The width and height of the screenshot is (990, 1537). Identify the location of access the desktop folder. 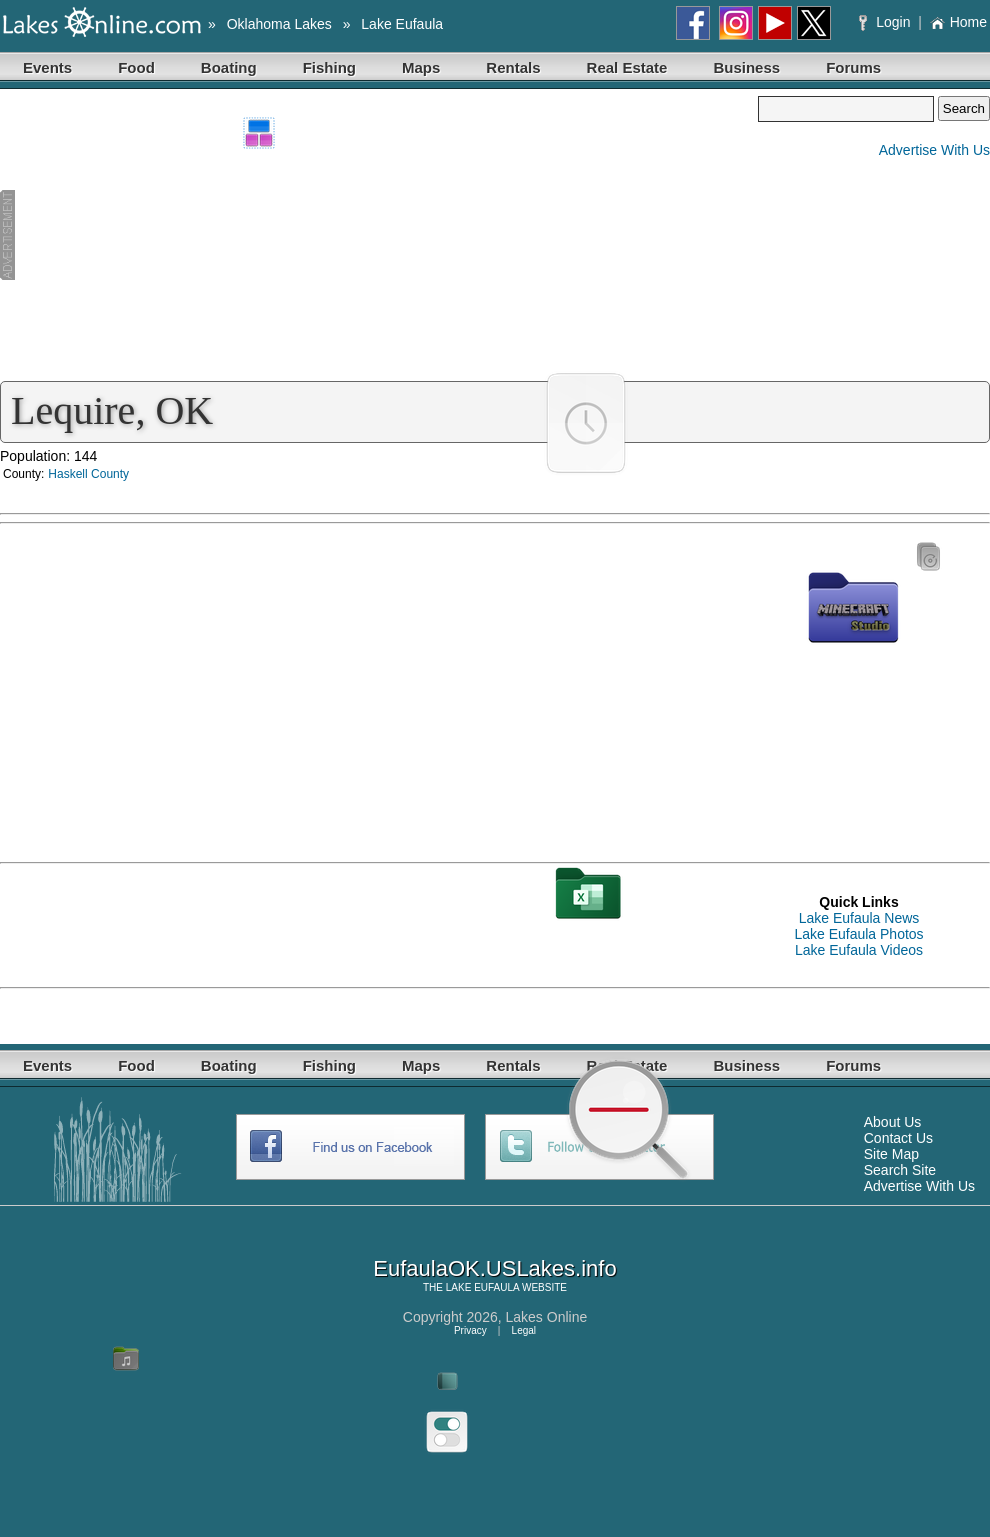
(447, 1380).